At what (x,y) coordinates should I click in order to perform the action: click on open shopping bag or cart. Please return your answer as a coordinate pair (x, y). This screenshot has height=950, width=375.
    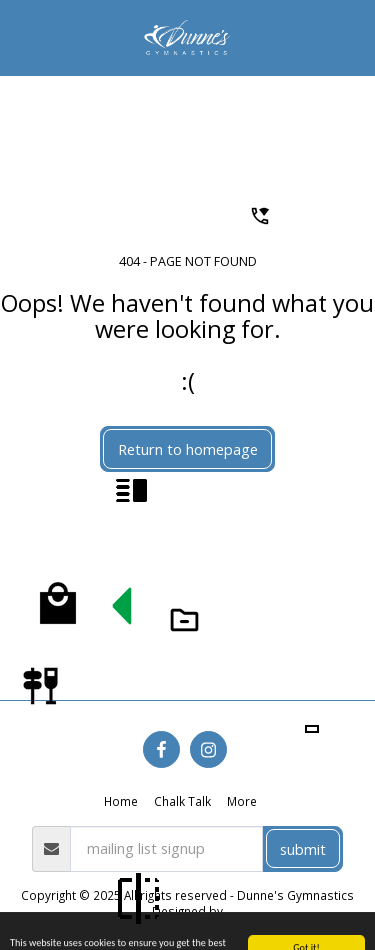
    Looking at the image, I should click on (58, 604).